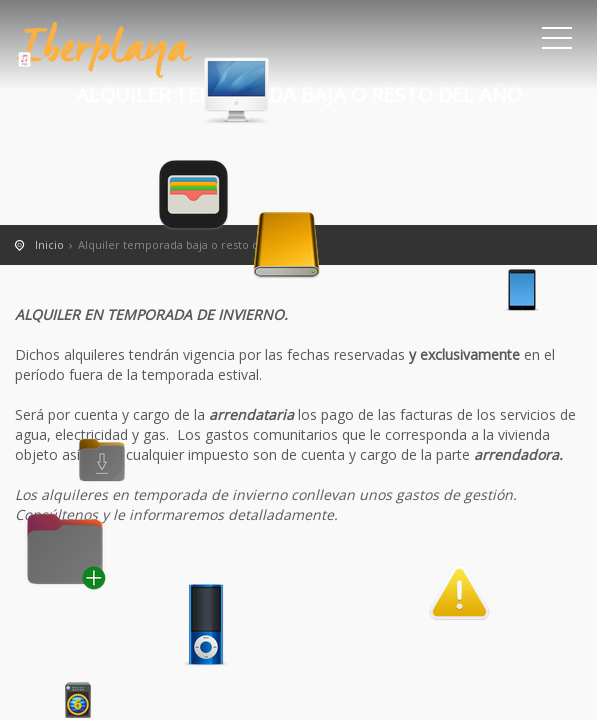 This screenshot has width=597, height=720. What do you see at coordinates (286, 244) in the screenshot?
I see `access external USB hard drive` at bounding box center [286, 244].